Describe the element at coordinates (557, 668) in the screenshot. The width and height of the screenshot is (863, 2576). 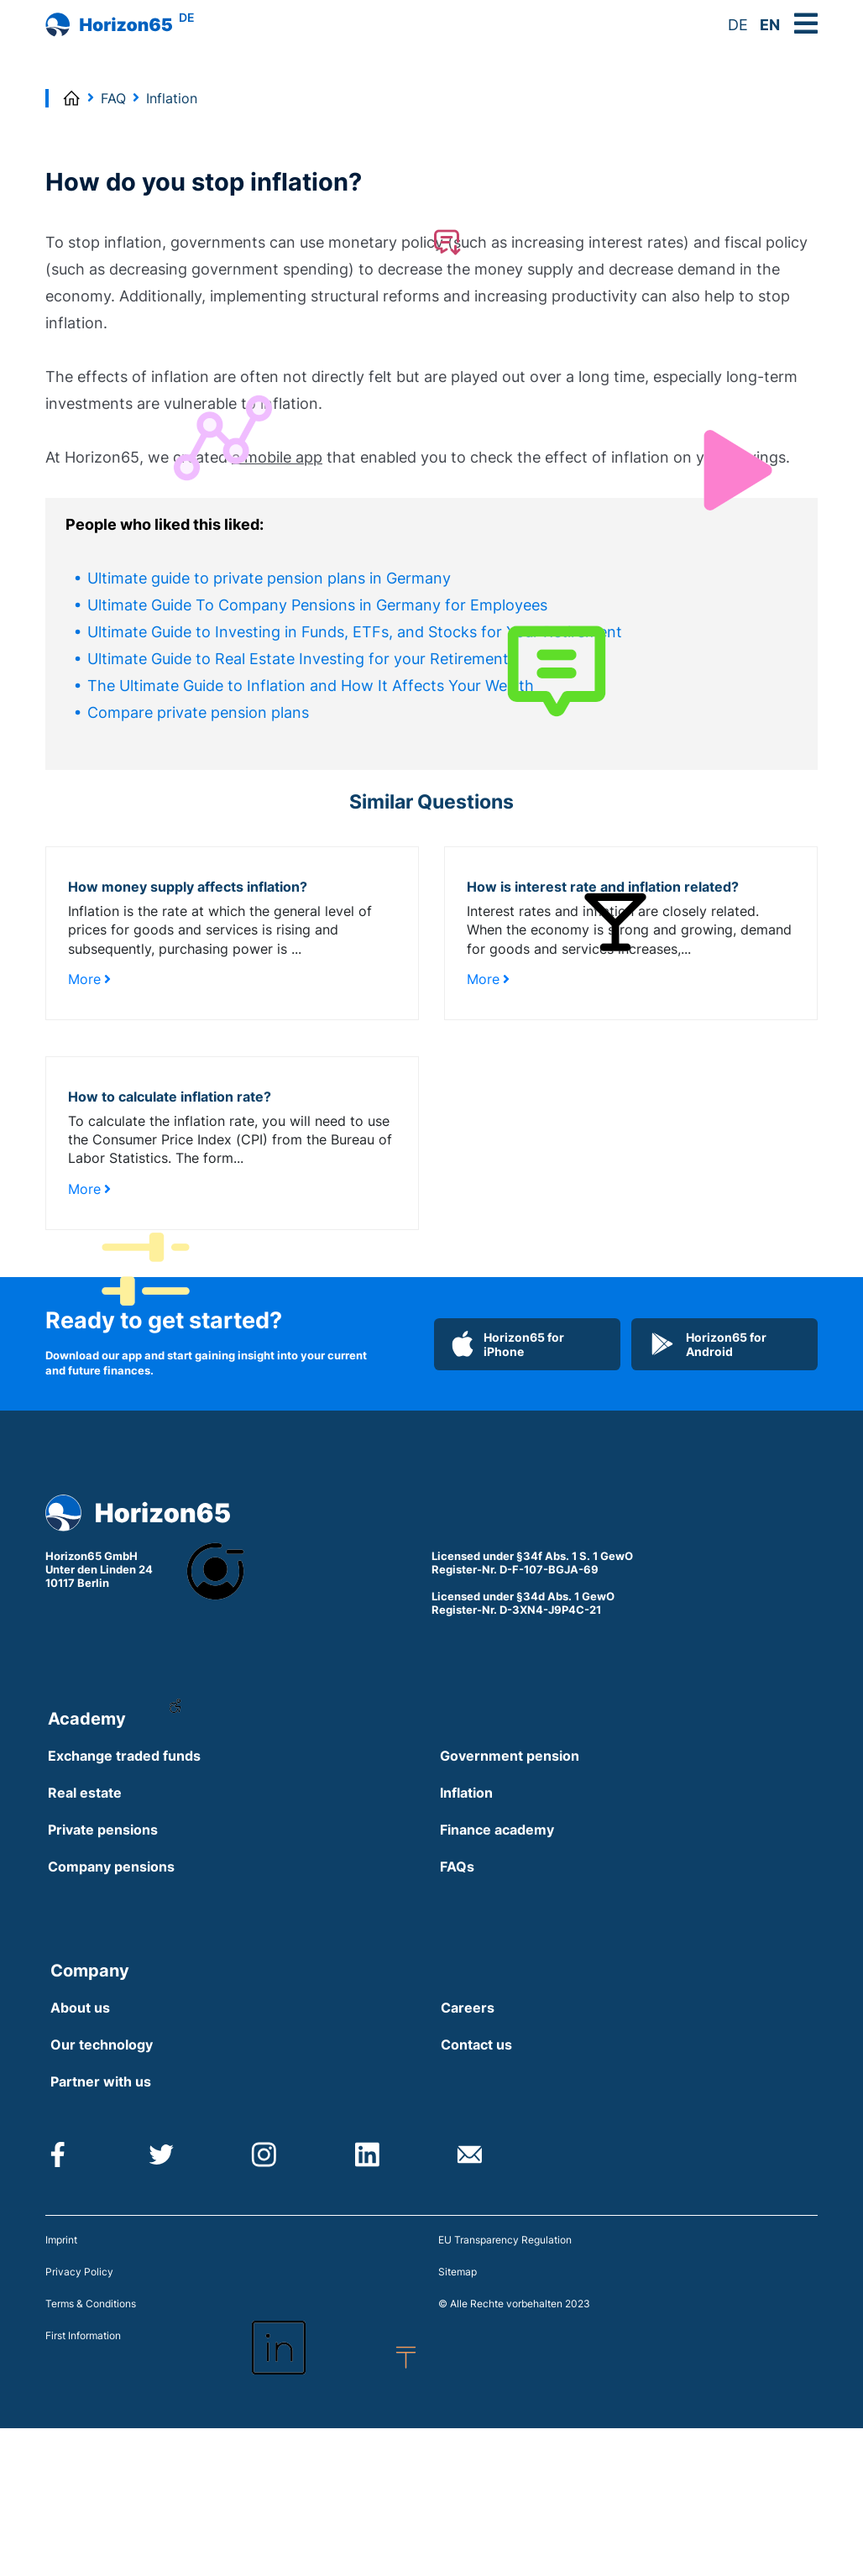
I see `open chat or messaging` at that location.